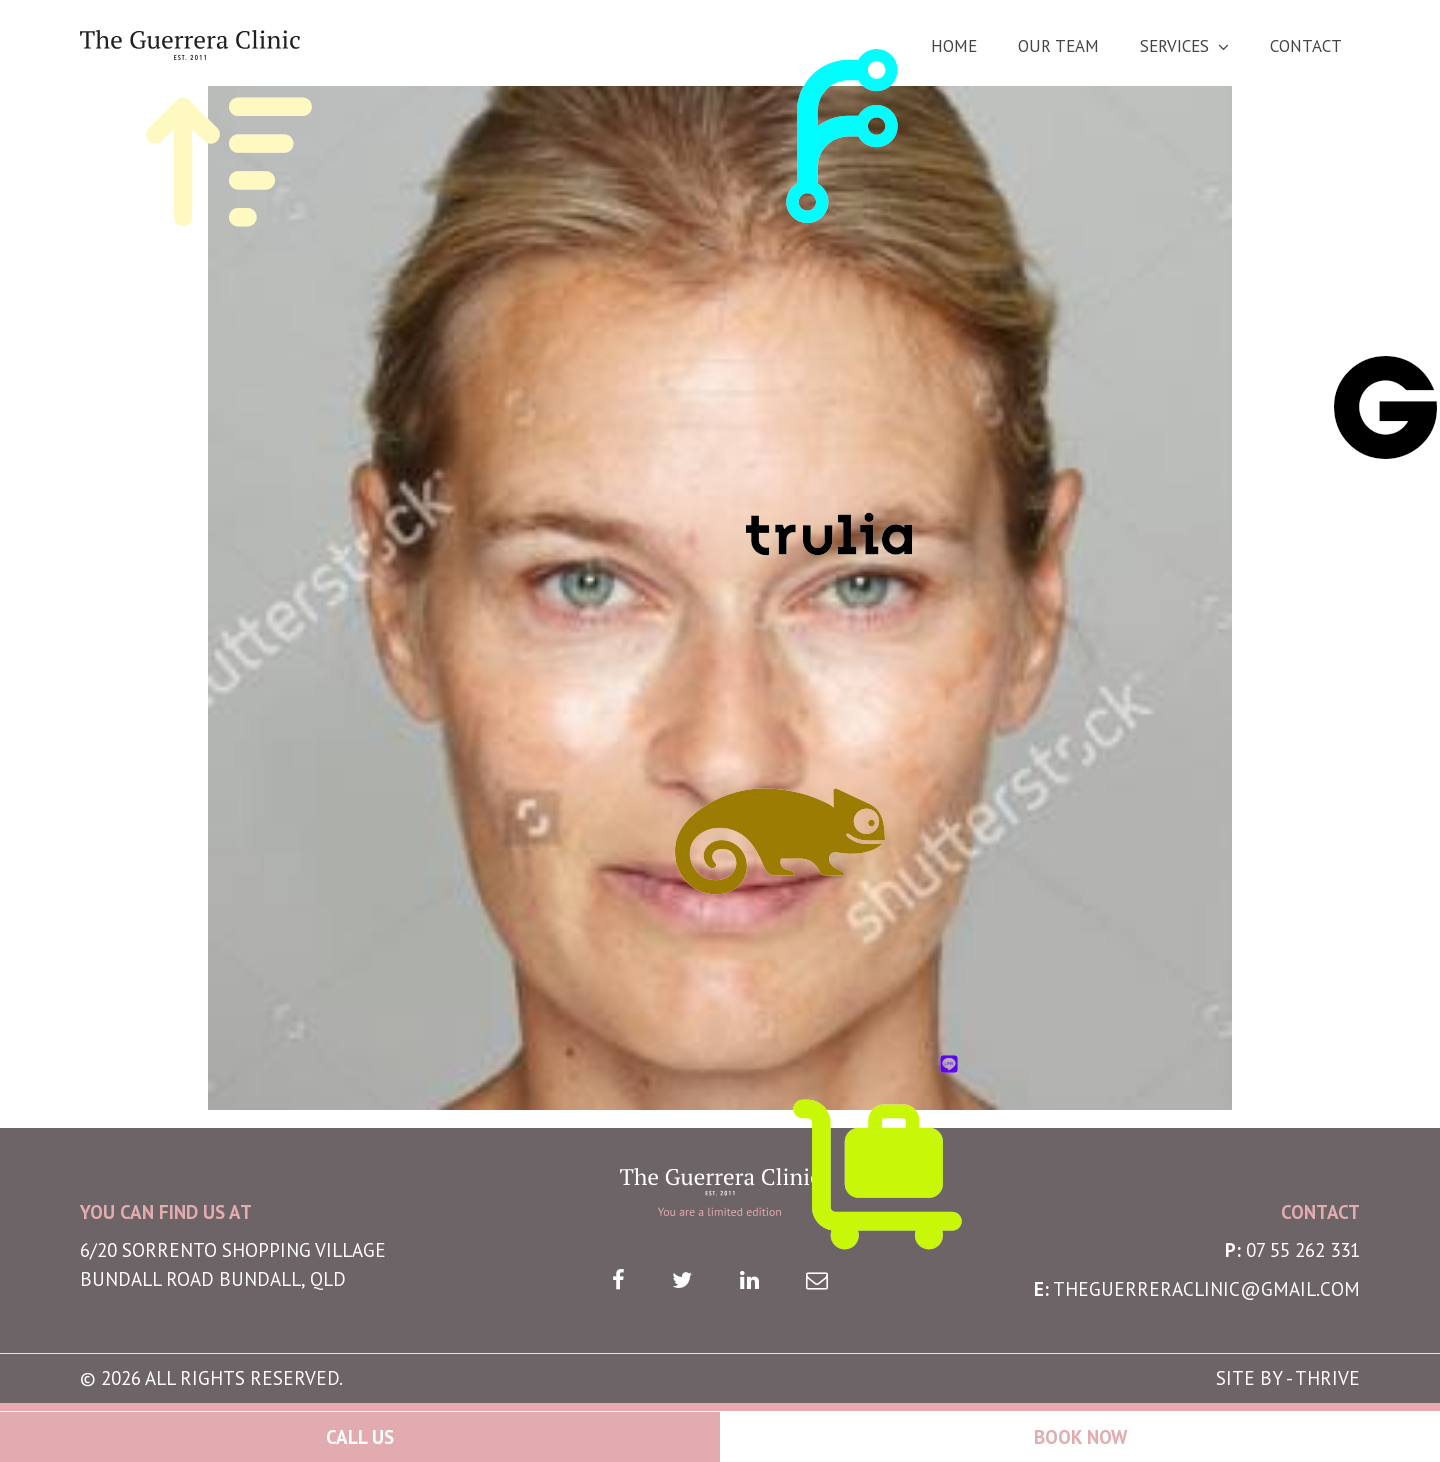 This screenshot has height=1462, width=1440. What do you see at coordinates (780, 841) in the screenshot?
I see `SUSE Linux brand logo` at bounding box center [780, 841].